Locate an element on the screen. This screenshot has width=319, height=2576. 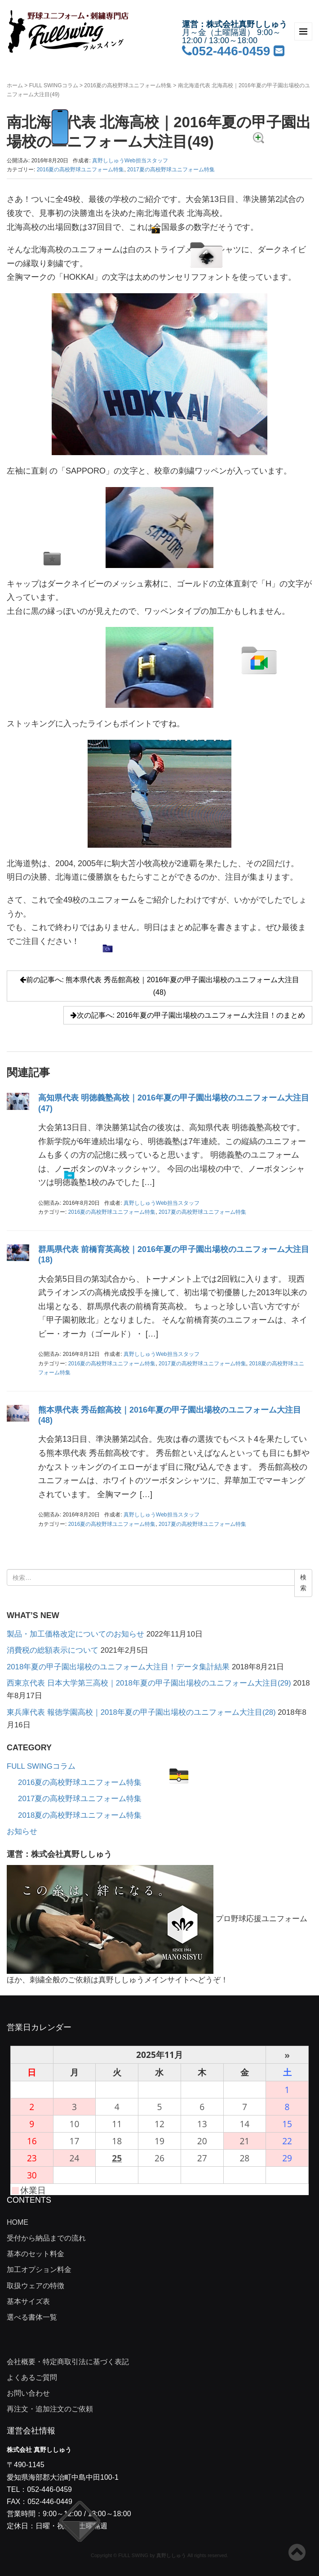
open adobe character animator project folder is located at coordinates (107, 948).